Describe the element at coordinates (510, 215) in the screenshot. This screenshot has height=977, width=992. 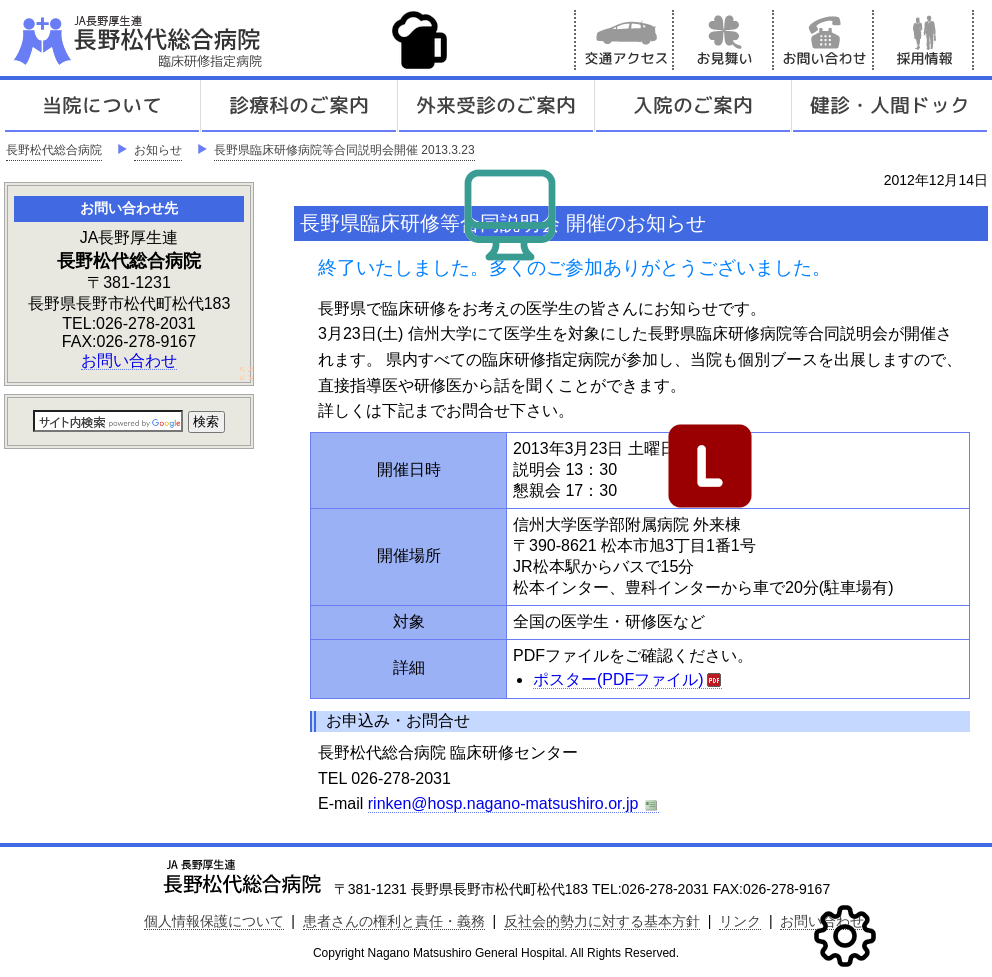
I see `switch to desktop view` at that location.